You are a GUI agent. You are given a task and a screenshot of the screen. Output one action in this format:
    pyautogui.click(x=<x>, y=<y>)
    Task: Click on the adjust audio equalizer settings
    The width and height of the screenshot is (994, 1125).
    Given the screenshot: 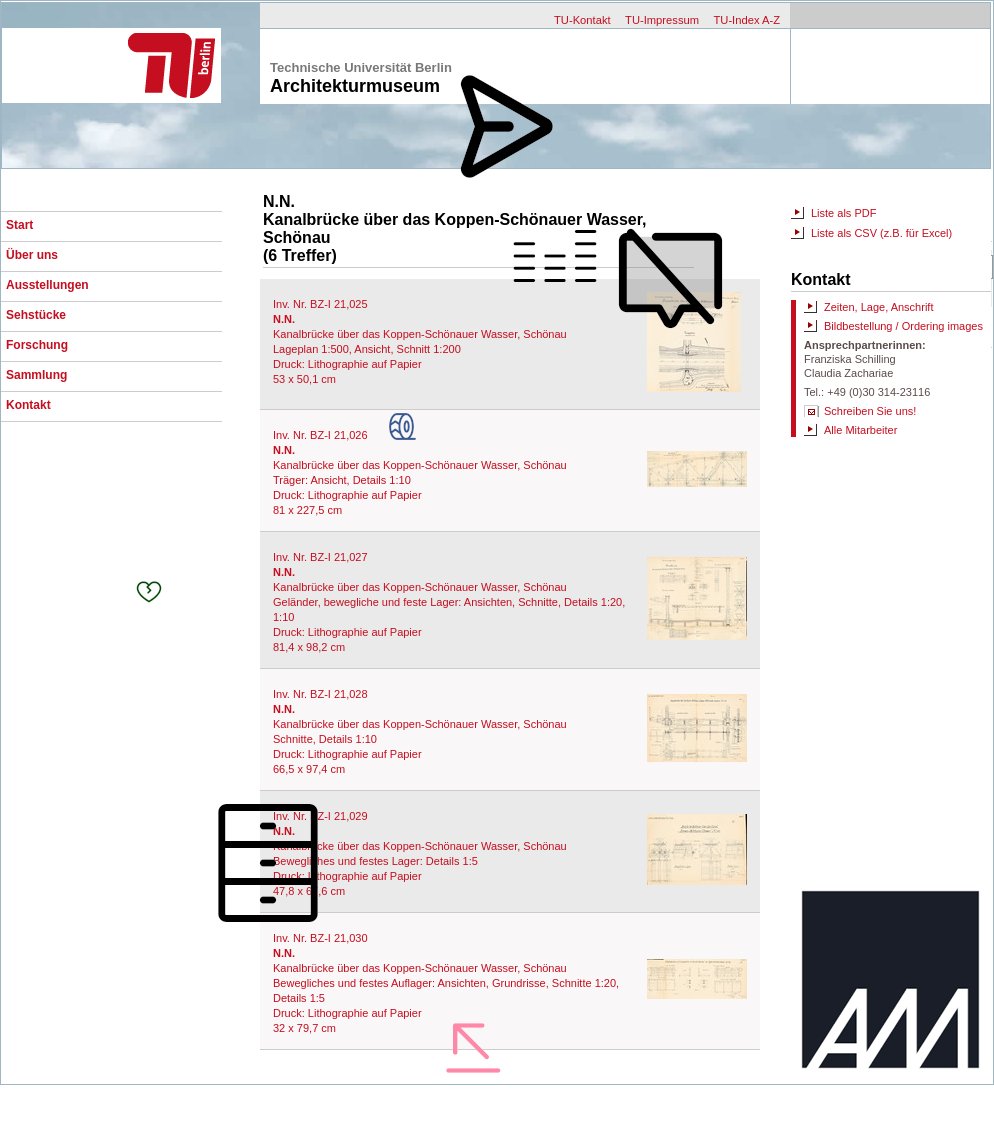 What is the action you would take?
    pyautogui.click(x=555, y=256)
    